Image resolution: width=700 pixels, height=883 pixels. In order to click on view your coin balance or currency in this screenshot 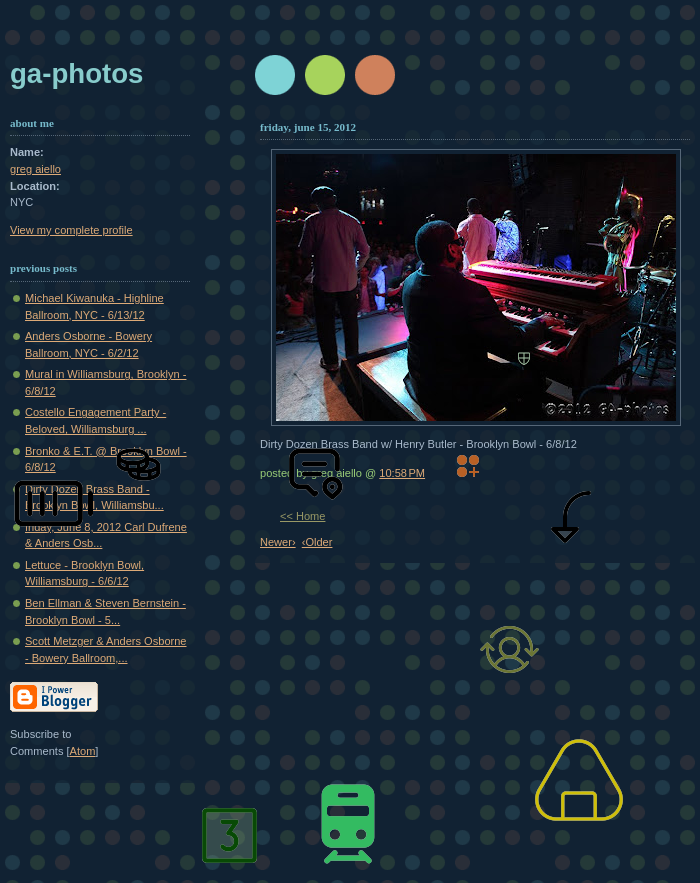, I will do `click(138, 464)`.